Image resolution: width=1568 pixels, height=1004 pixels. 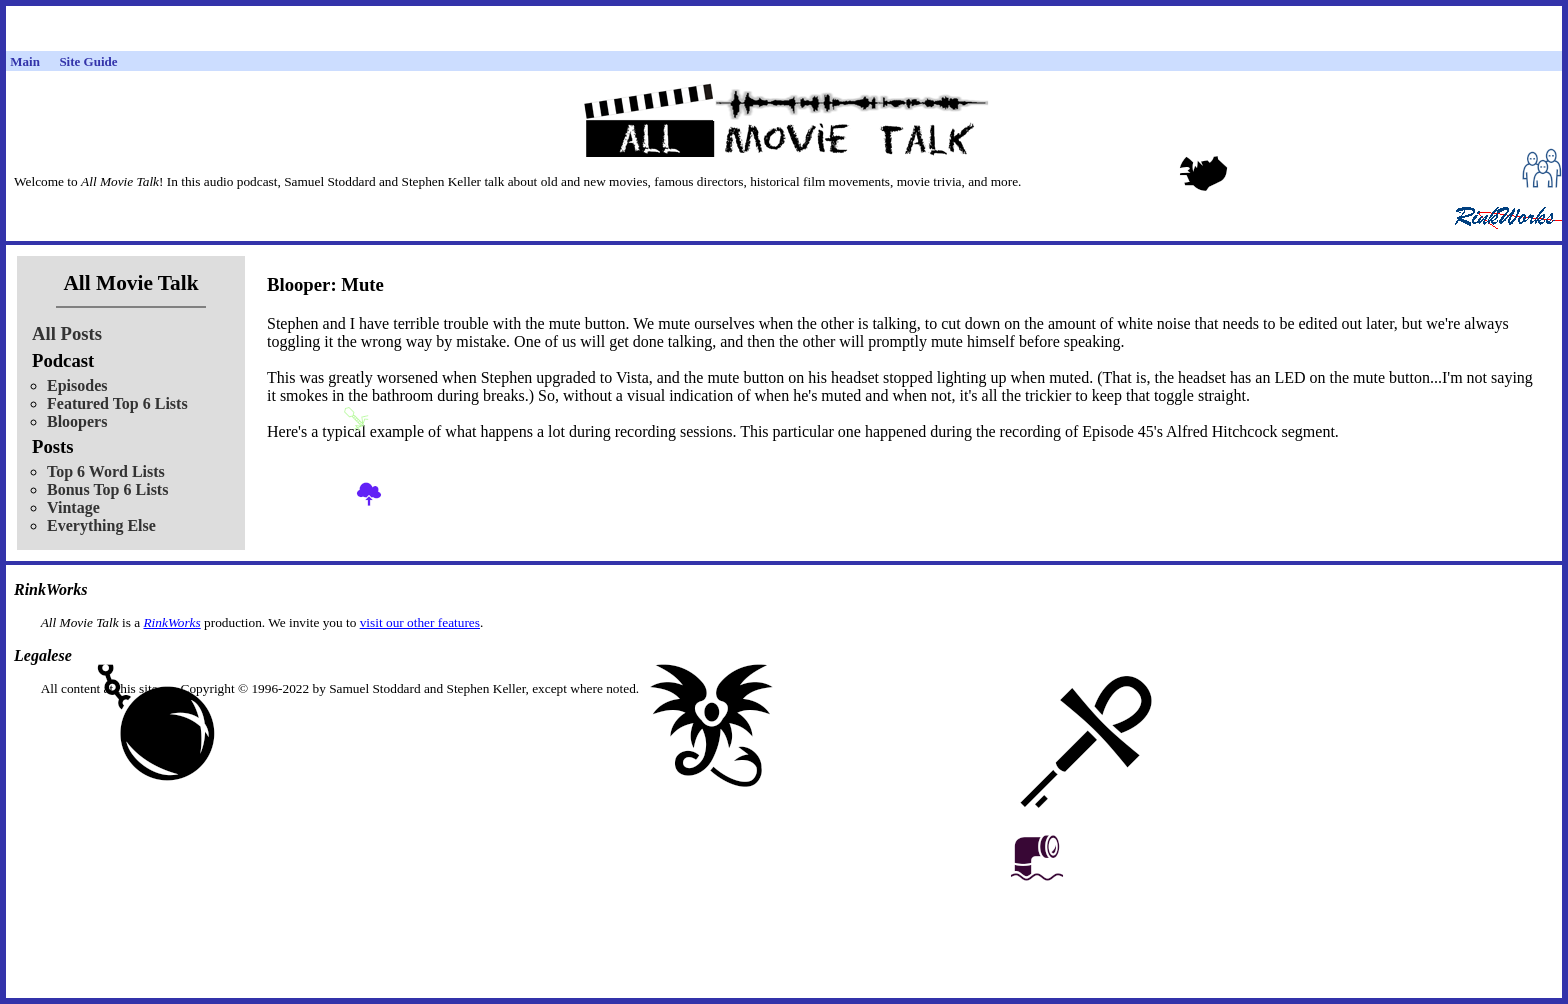 I want to click on demolish or destroy an item, so click(x=156, y=722).